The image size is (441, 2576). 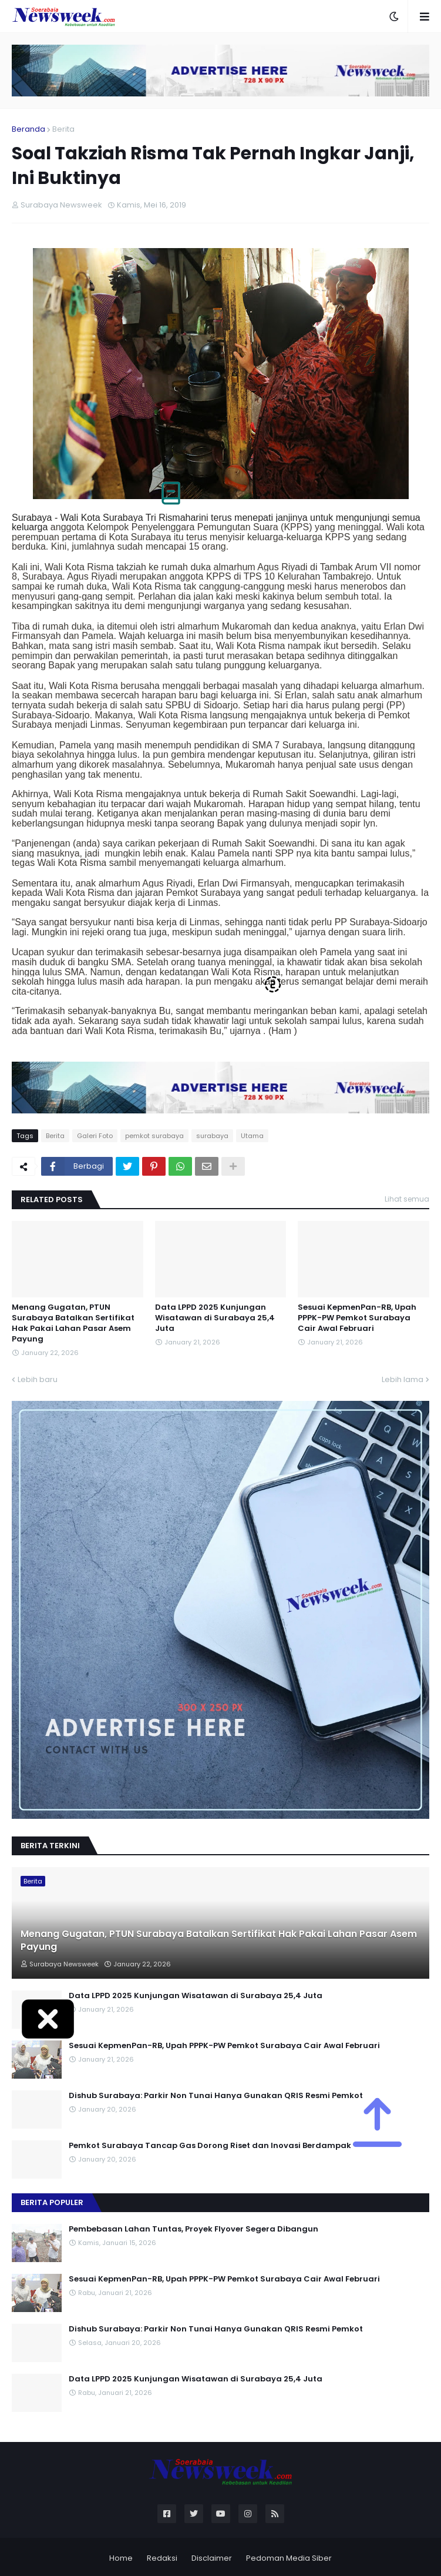 I want to click on step 2 of a multi-step process, so click(x=272, y=984).